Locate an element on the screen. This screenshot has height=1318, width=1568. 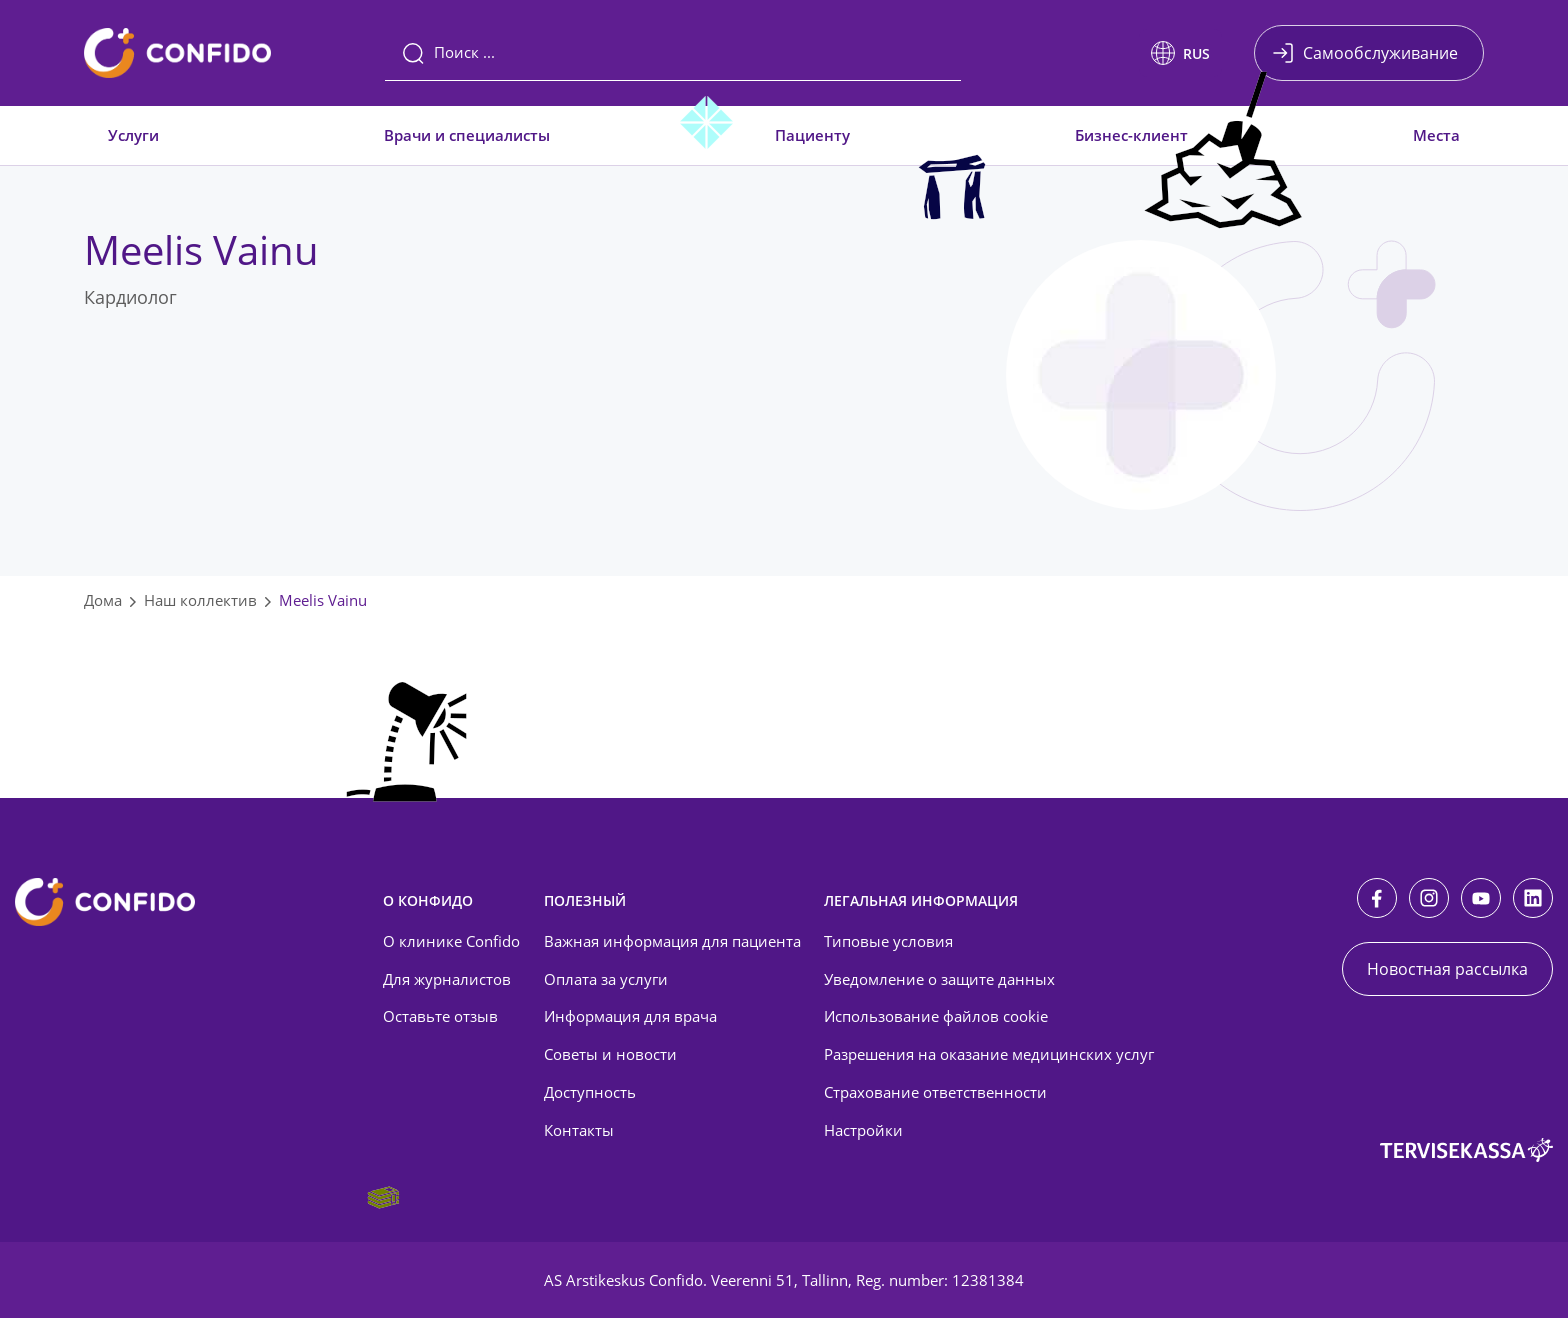
toggle grid or quadrant view is located at coordinates (706, 122).